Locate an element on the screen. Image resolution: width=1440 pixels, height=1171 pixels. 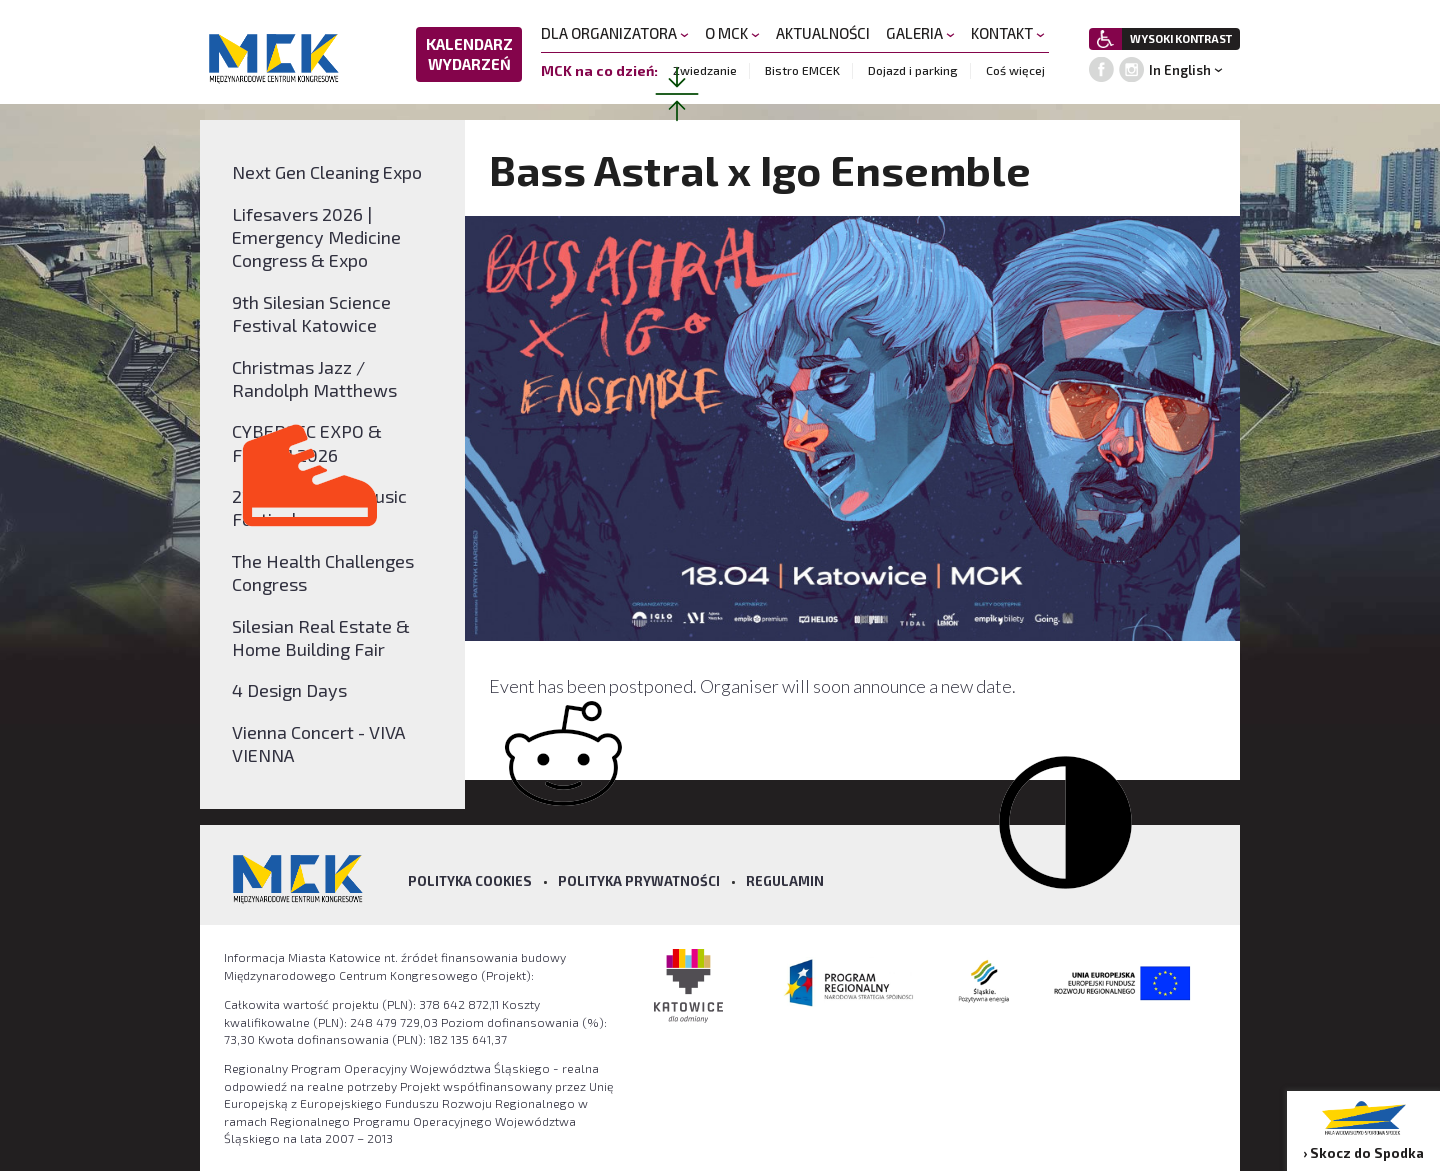
access footwear or shoe products is located at coordinates (303, 480).